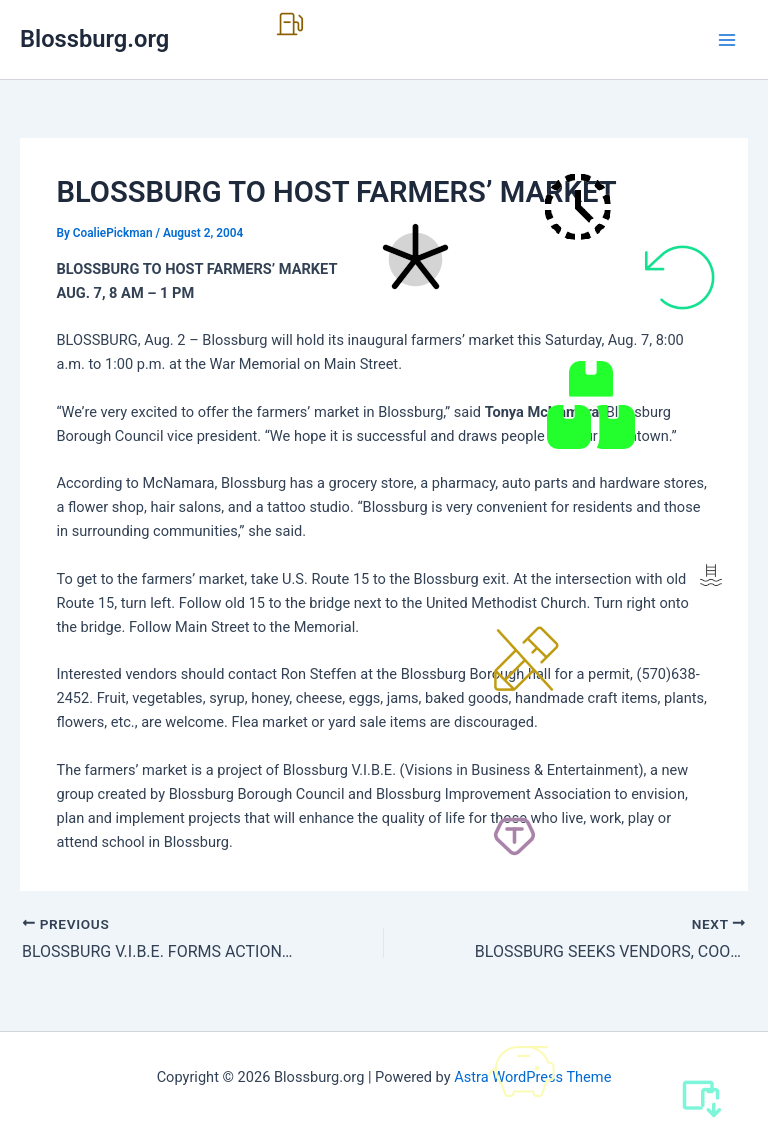 This screenshot has height=1132, width=768. I want to click on tether (USDT) cryptocurrency logo, so click(514, 836).